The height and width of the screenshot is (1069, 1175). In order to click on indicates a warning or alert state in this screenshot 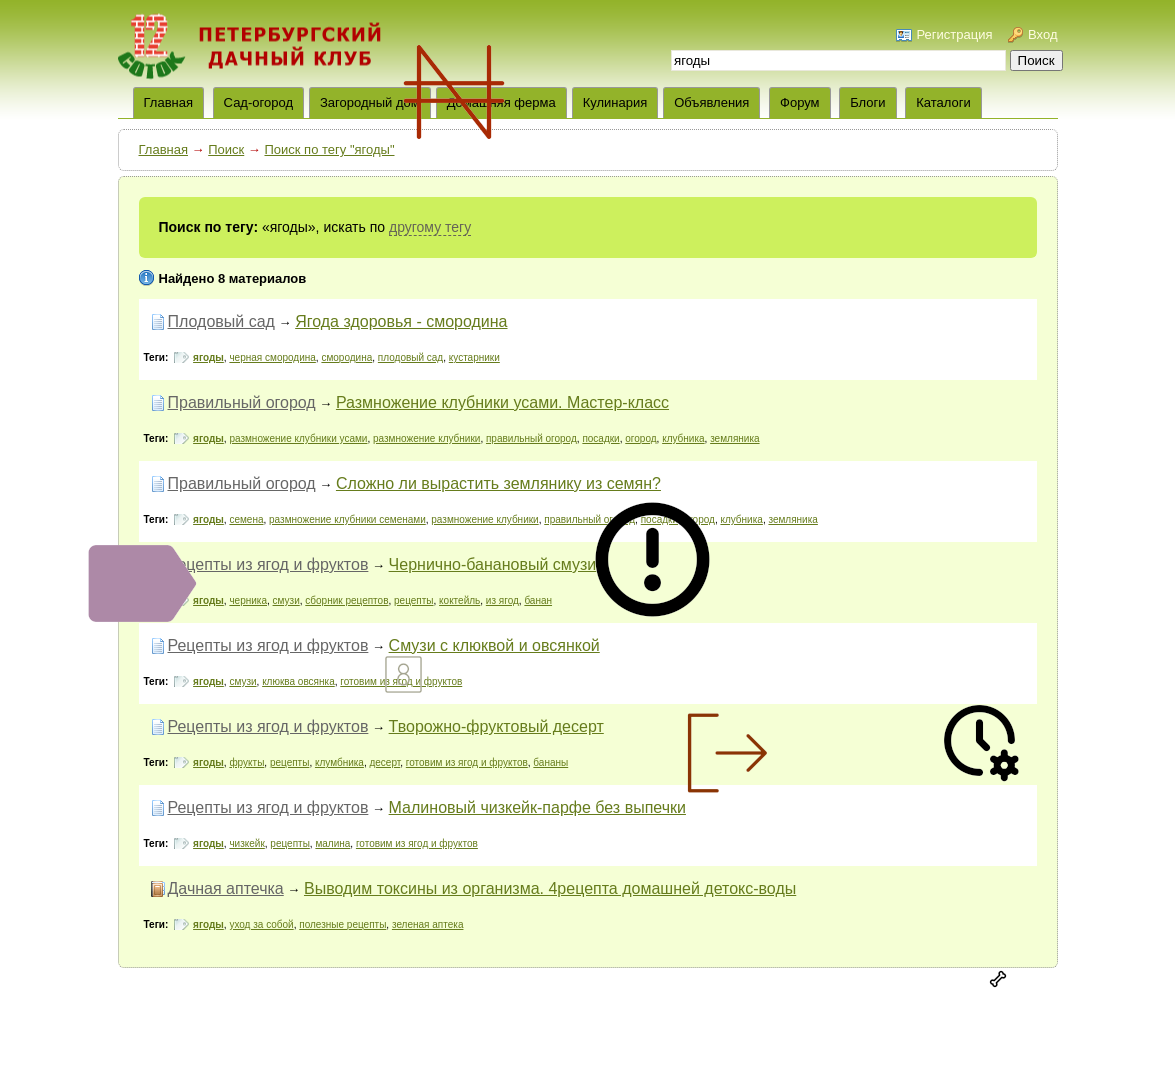, I will do `click(652, 559)`.